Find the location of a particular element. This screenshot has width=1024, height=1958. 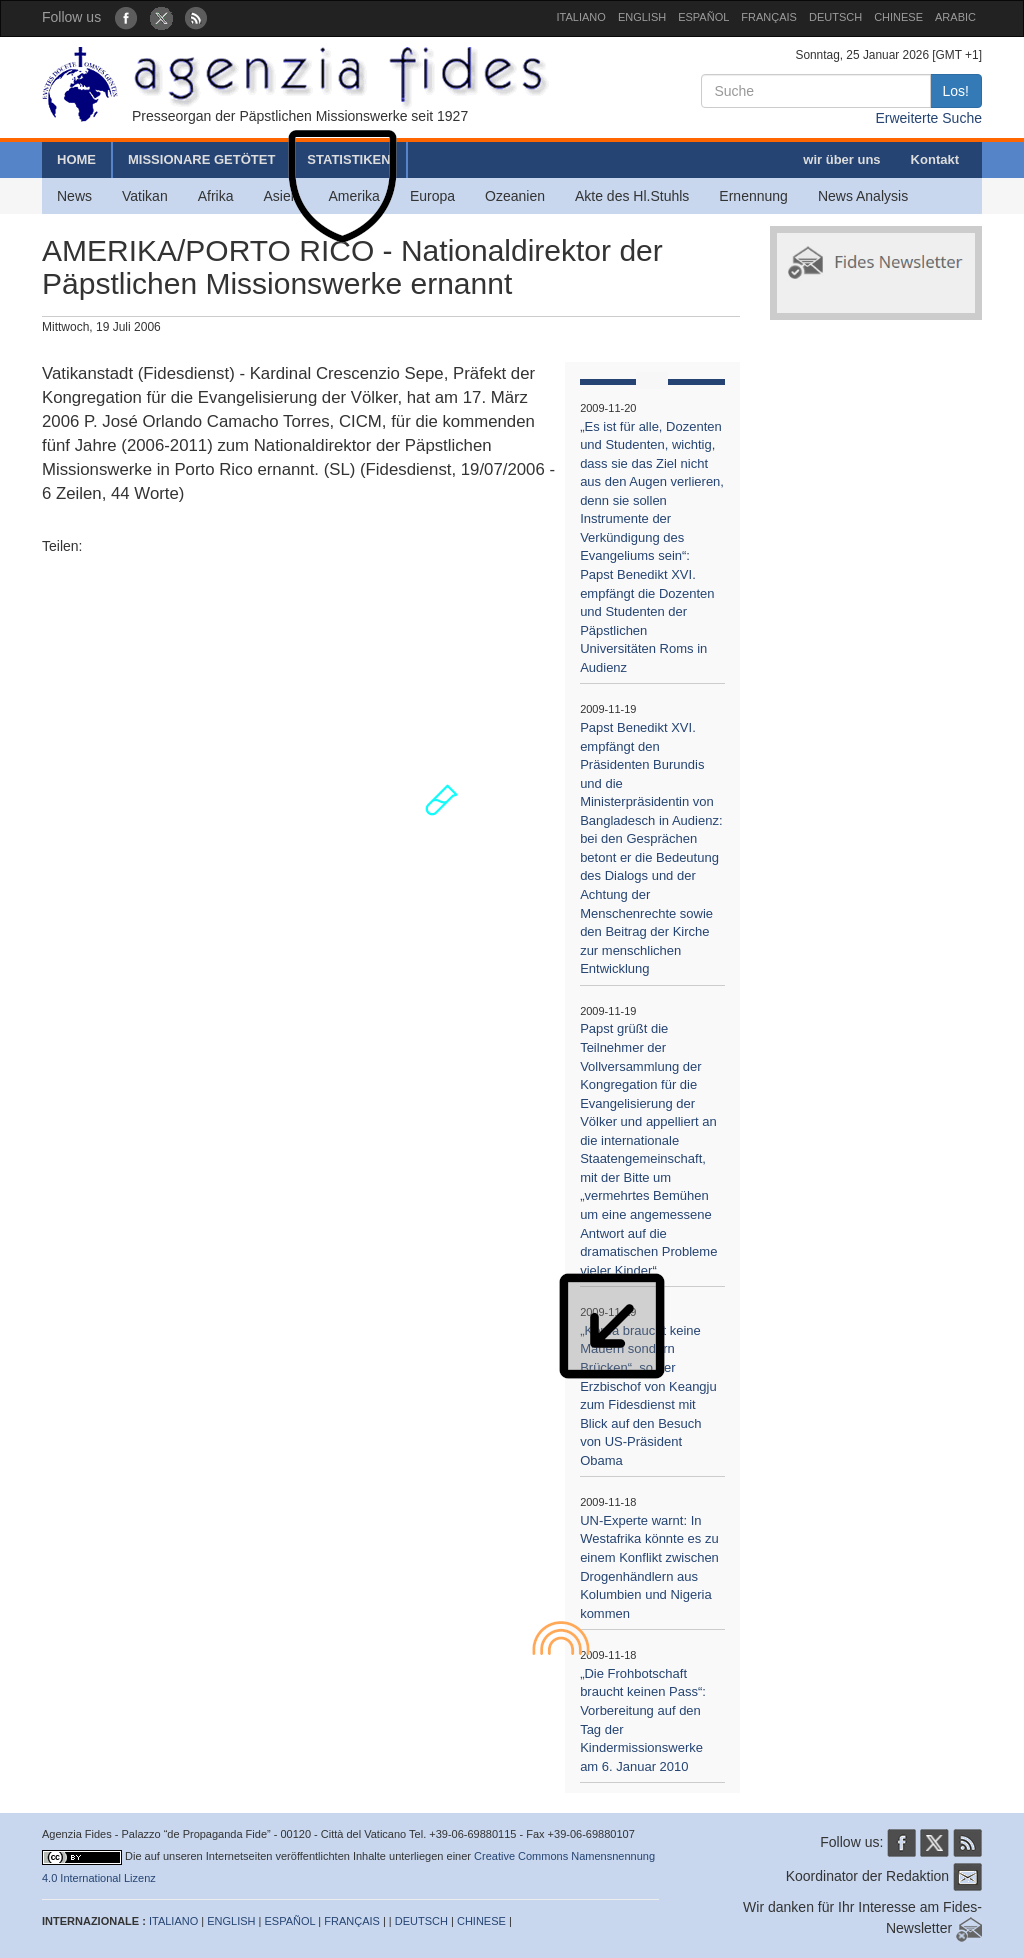

access lab or experimental features is located at coordinates (441, 800).